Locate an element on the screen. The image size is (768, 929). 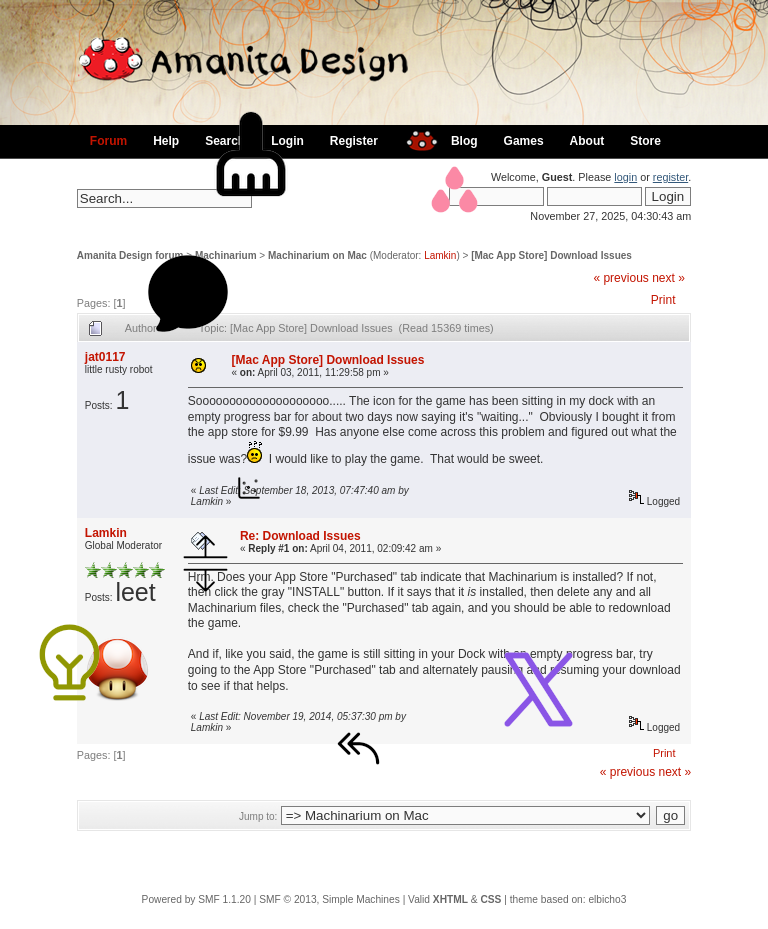
share to X (formerly Twitter) is located at coordinates (538, 689).